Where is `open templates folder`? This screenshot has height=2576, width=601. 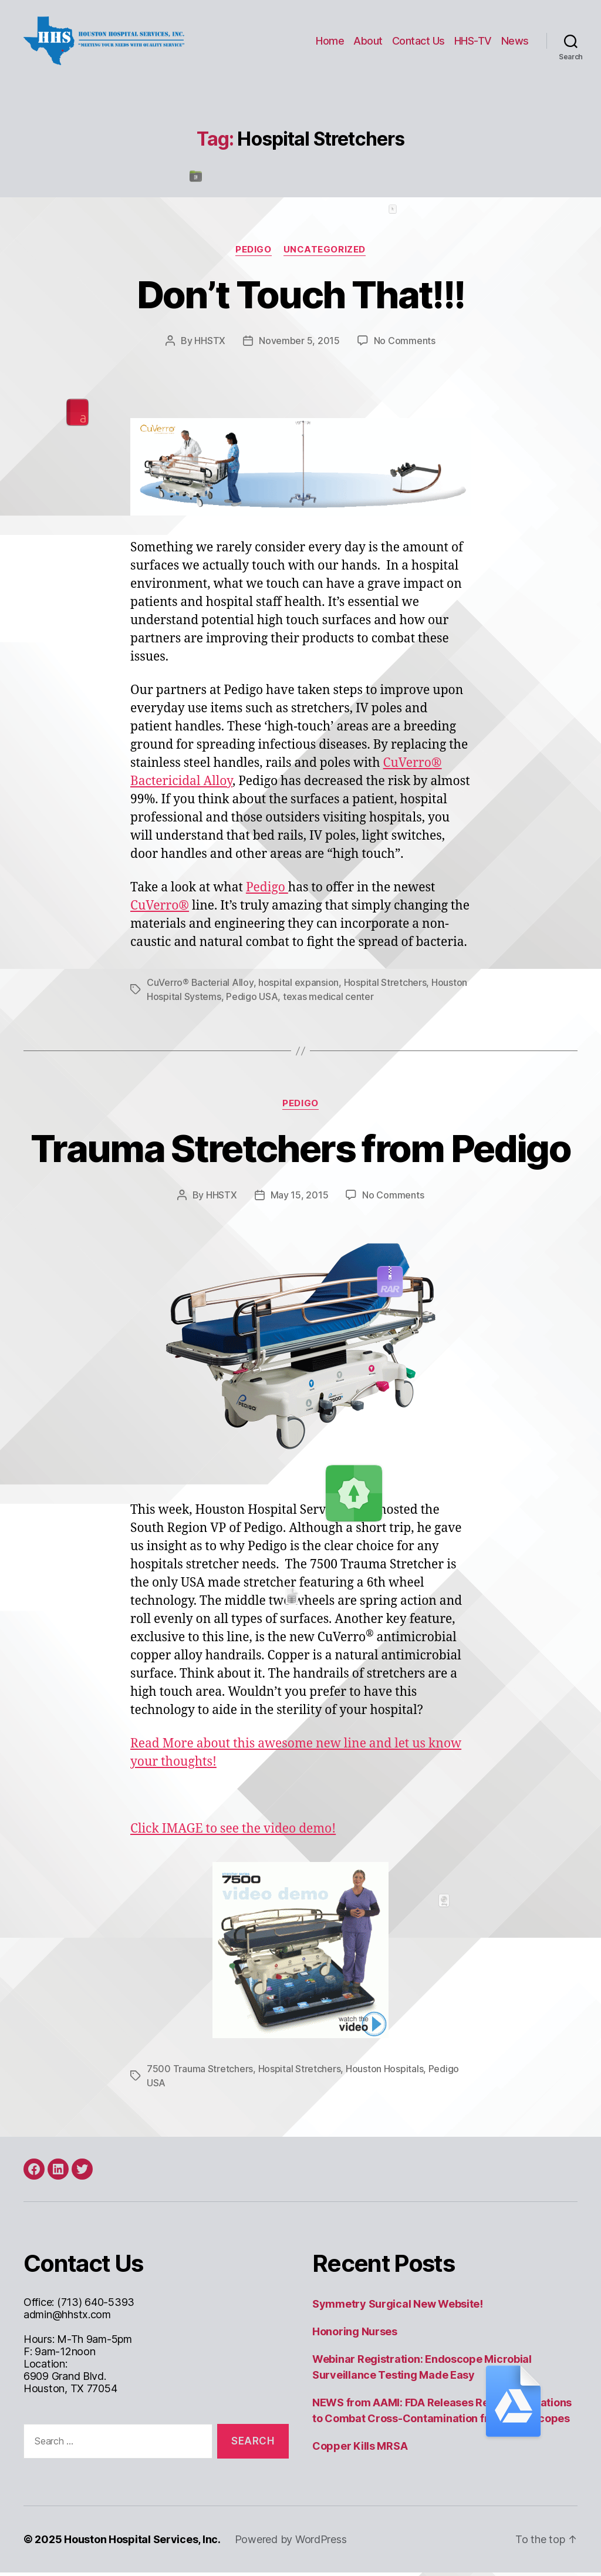
open templates folder is located at coordinates (195, 176).